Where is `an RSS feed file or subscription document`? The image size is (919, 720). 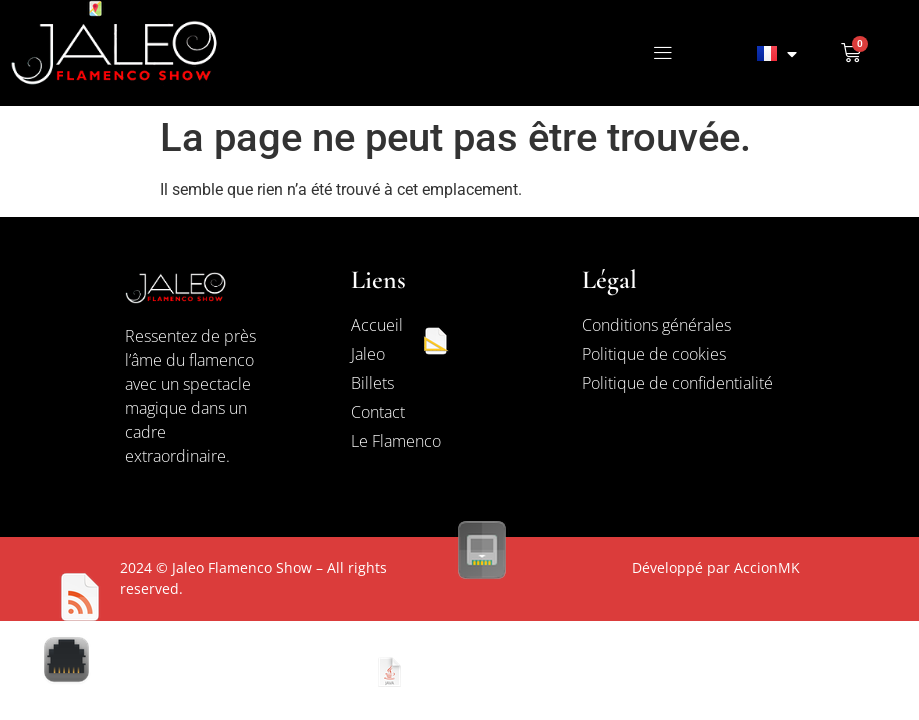 an RSS feed file or subscription document is located at coordinates (80, 597).